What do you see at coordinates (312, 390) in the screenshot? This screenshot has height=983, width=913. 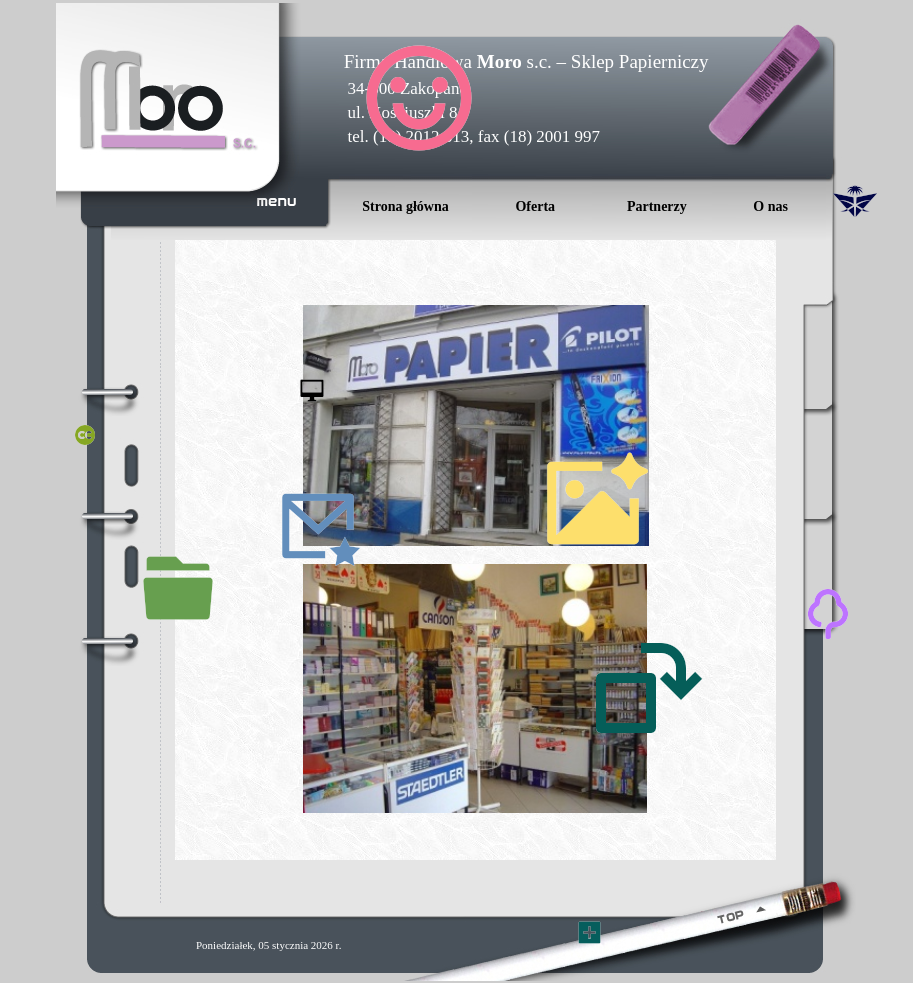 I see `mac desktop or imac device` at bounding box center [312, 390].